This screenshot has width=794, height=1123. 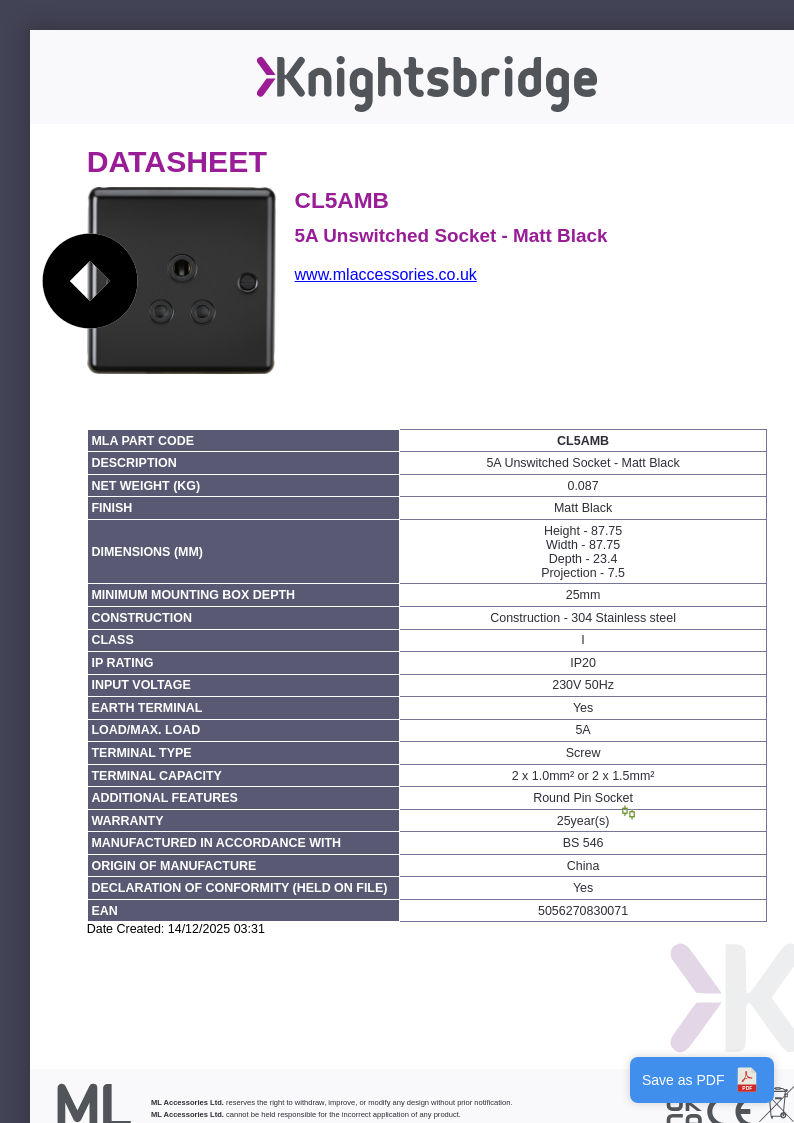 What do you see at coordinates (90, 281) in the screenshot?
I see `view copper coin balance or currency` at bounding box center [90, 281].